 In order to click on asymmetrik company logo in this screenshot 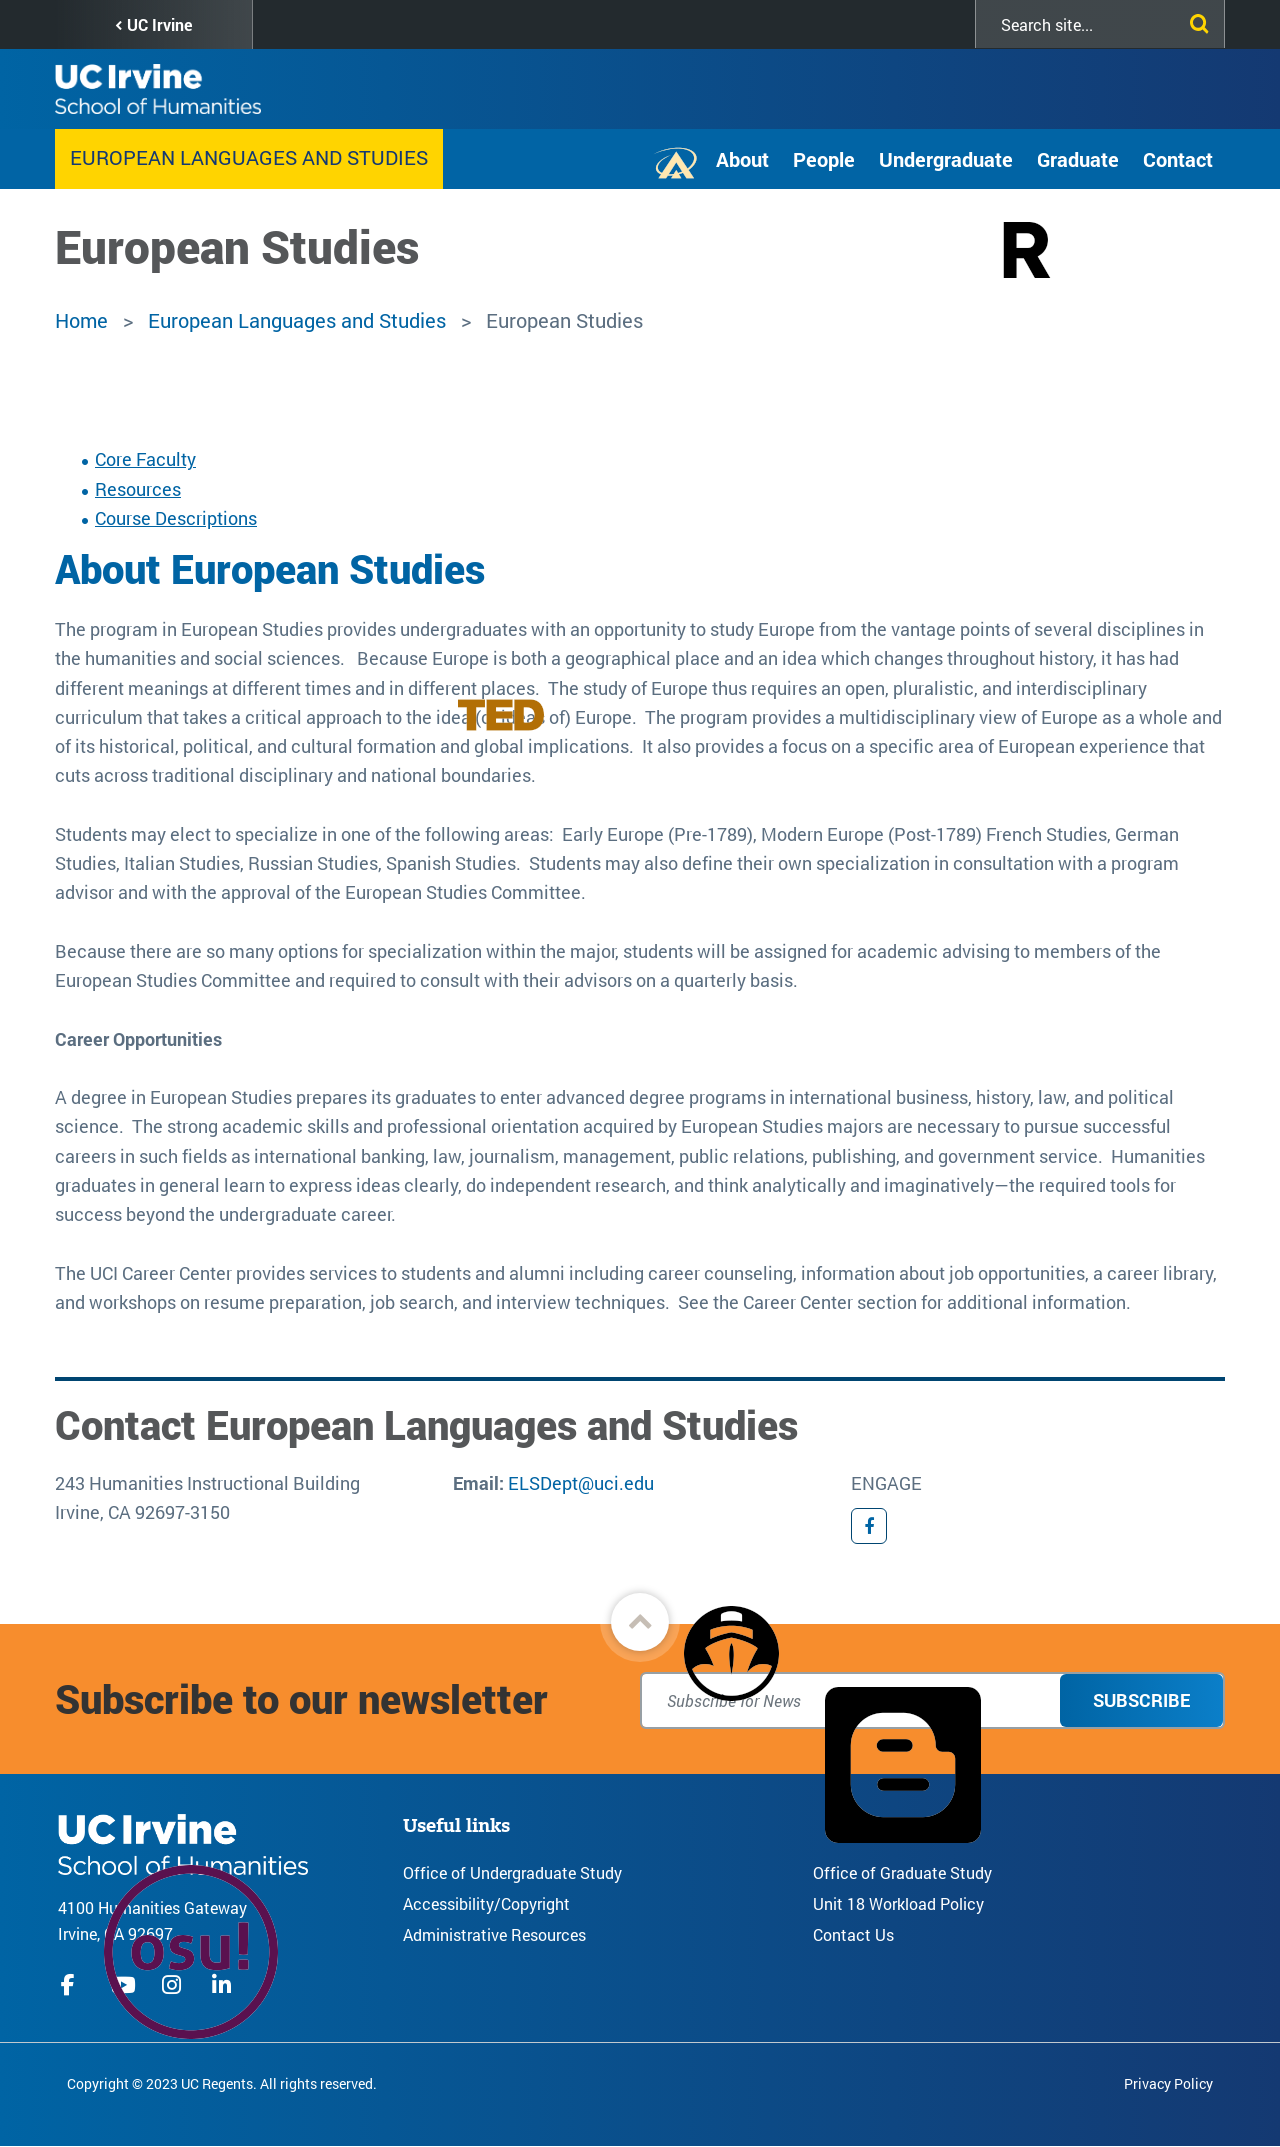, I will do `click(675, 163)`.